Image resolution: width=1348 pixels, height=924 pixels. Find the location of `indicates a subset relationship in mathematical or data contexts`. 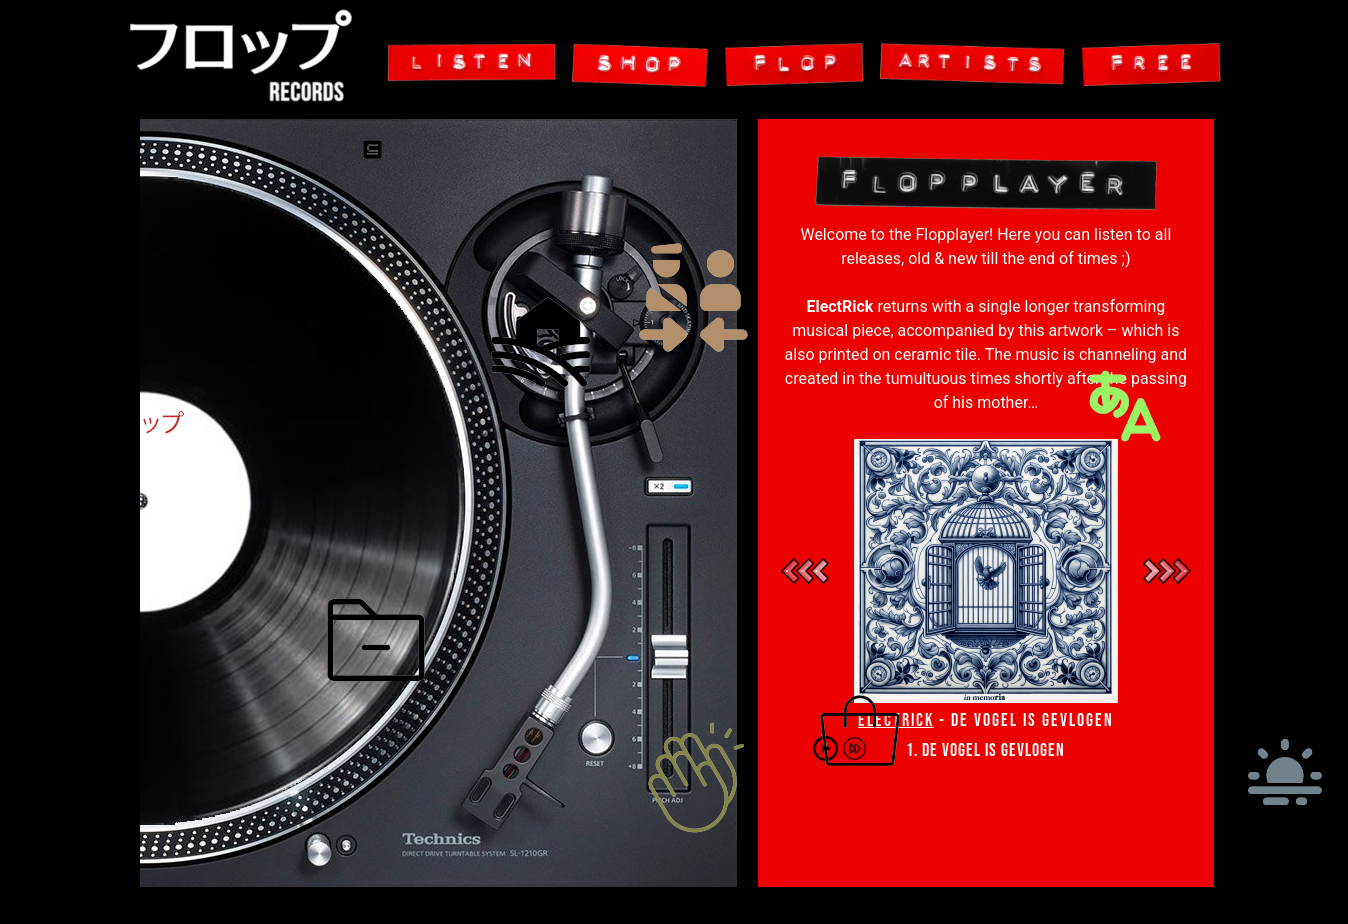

indicates a subset relationship in mathematical or data contexts is located at coordinates (372, 149).